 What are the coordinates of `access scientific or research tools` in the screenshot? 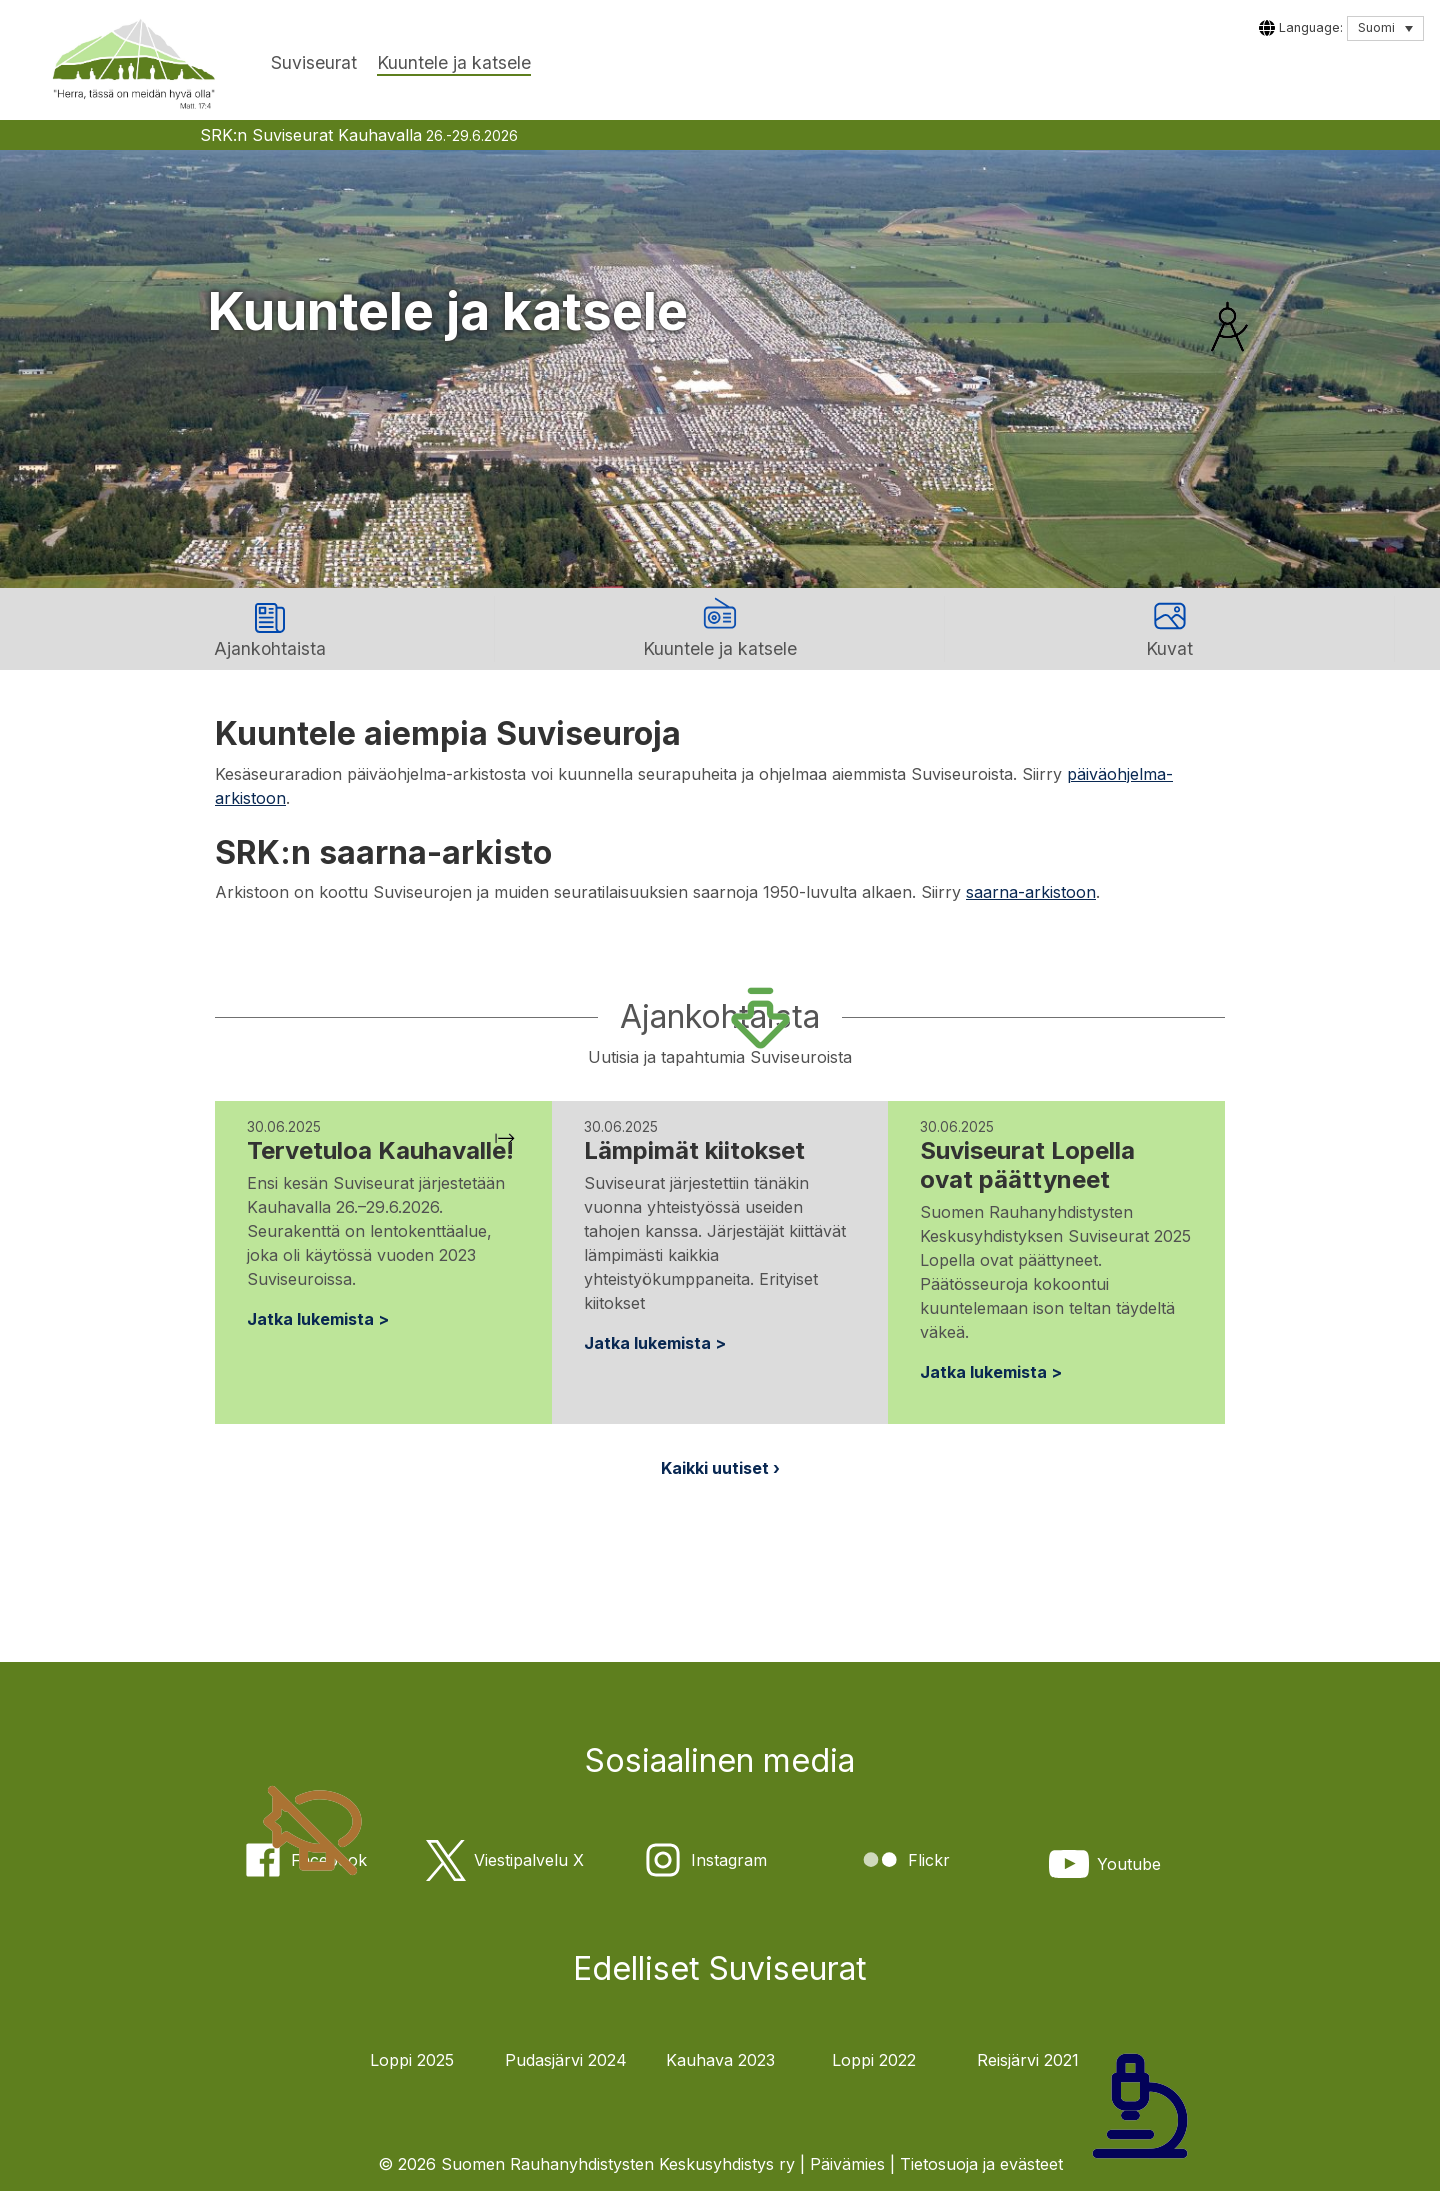 It's located at (1140, 2106).